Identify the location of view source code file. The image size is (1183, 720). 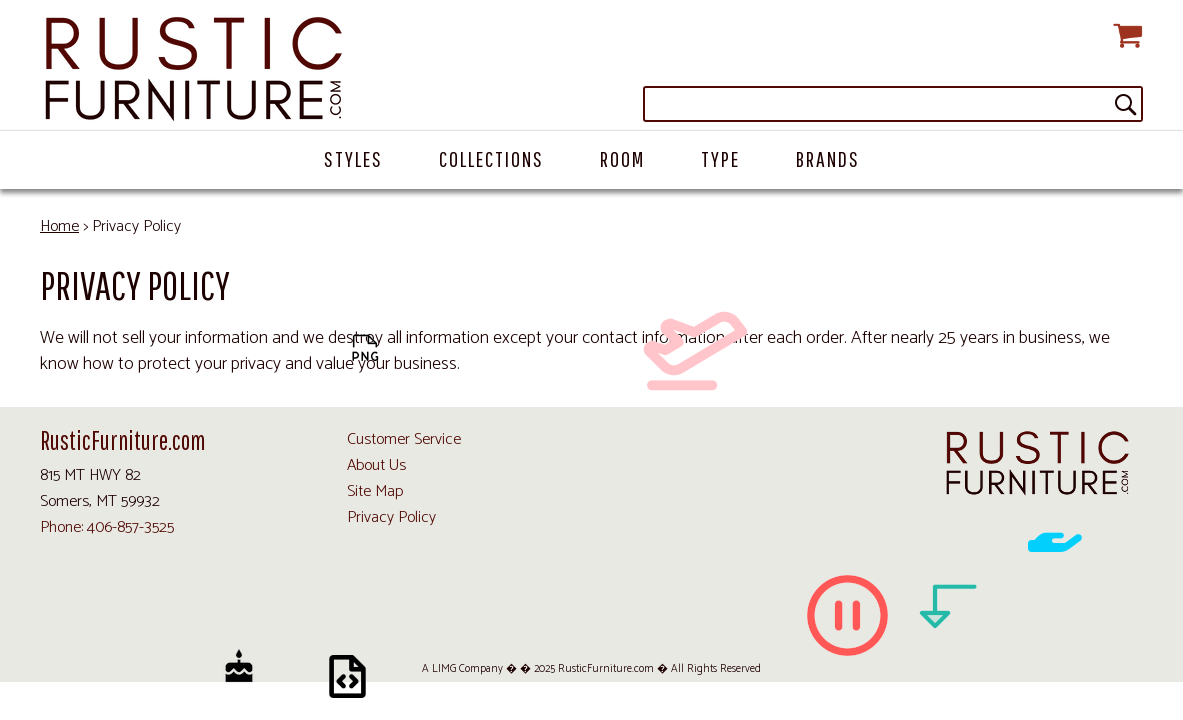
(347, 676).